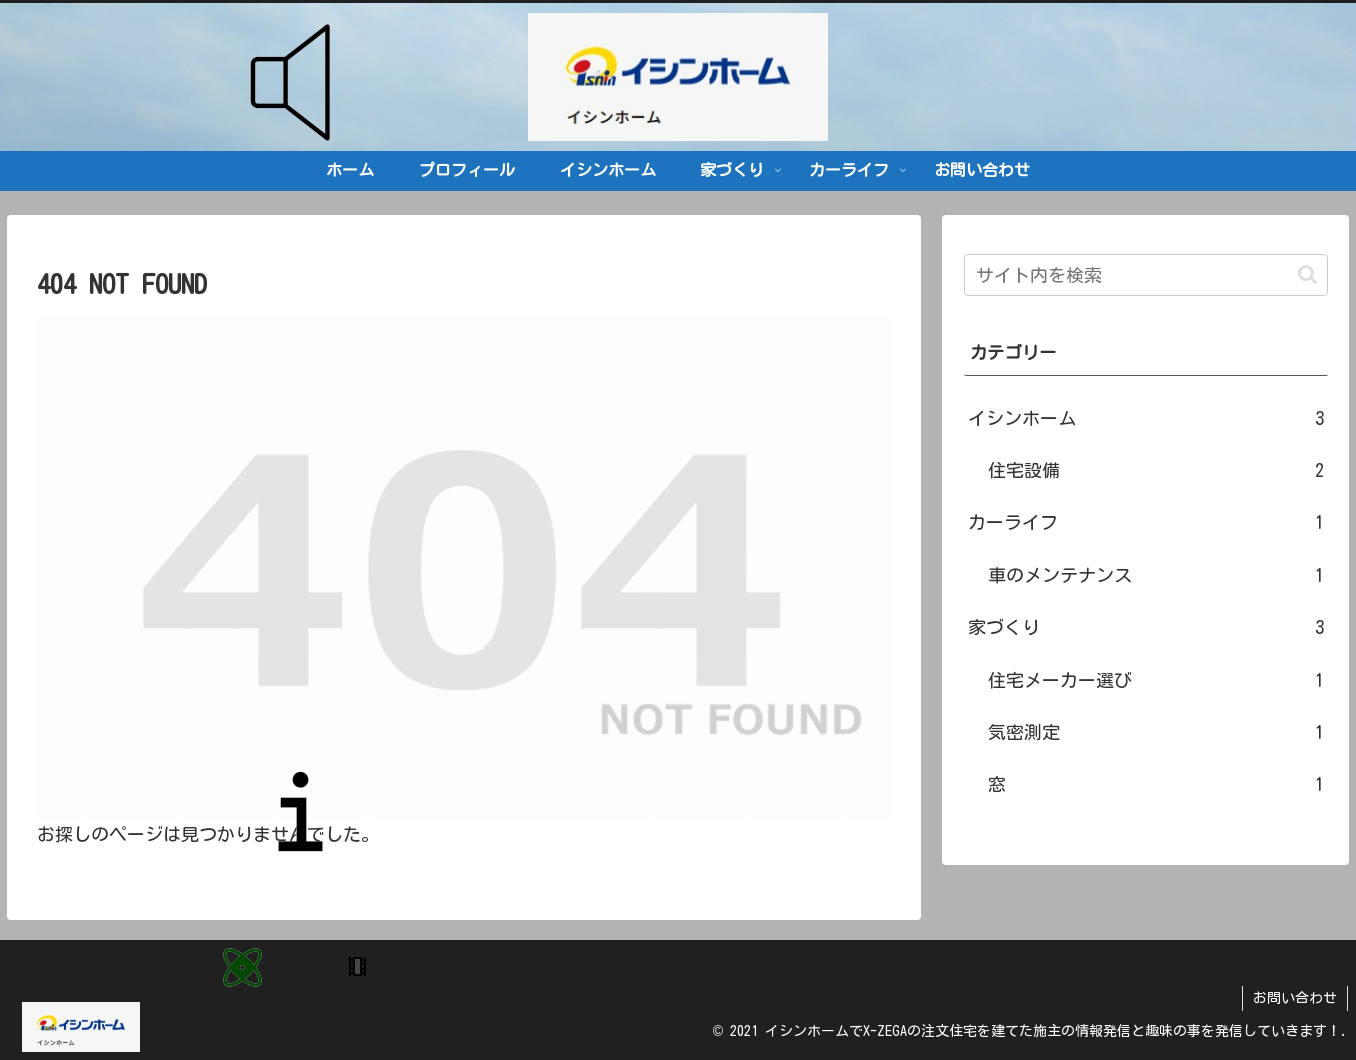  I want to click on access local movie theaters or showtimes, so click(357, 966).